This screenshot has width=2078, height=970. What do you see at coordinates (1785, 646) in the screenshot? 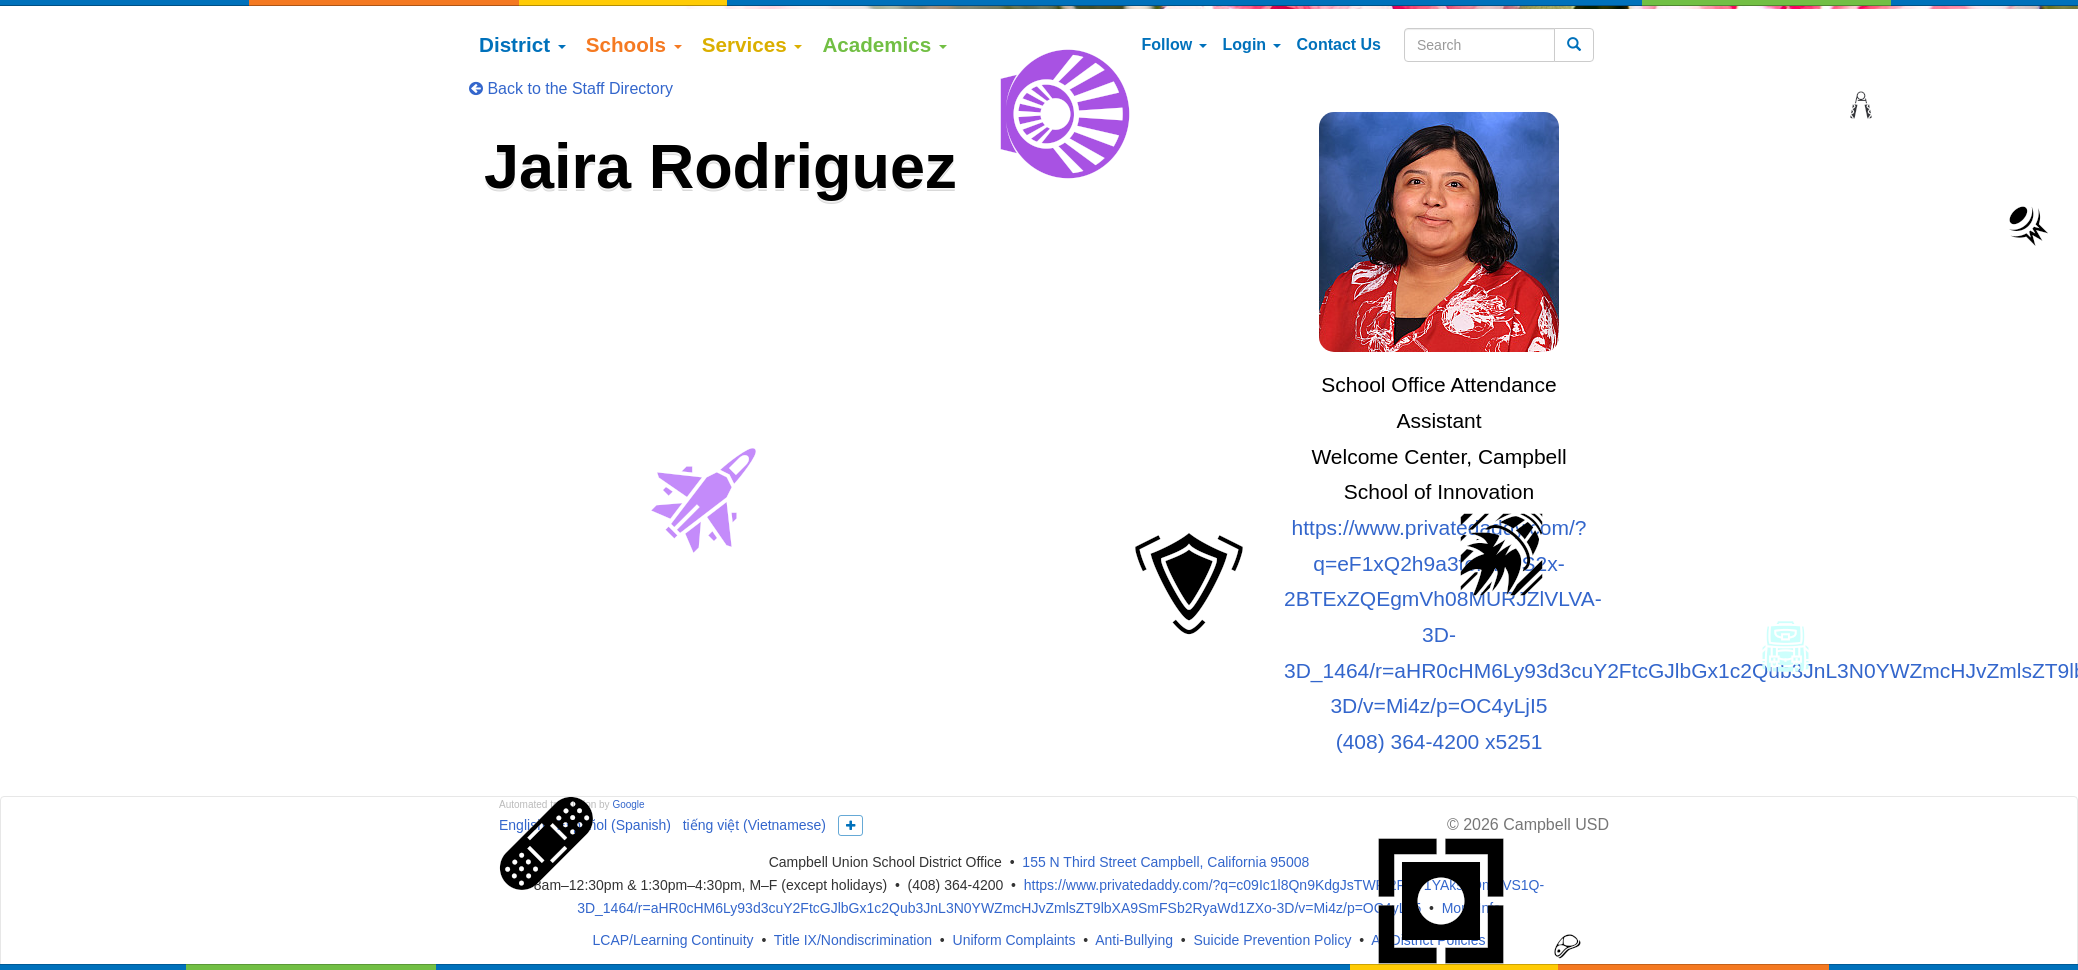
I see `access your inventory or stored items` at bounding box center [1785, 646].